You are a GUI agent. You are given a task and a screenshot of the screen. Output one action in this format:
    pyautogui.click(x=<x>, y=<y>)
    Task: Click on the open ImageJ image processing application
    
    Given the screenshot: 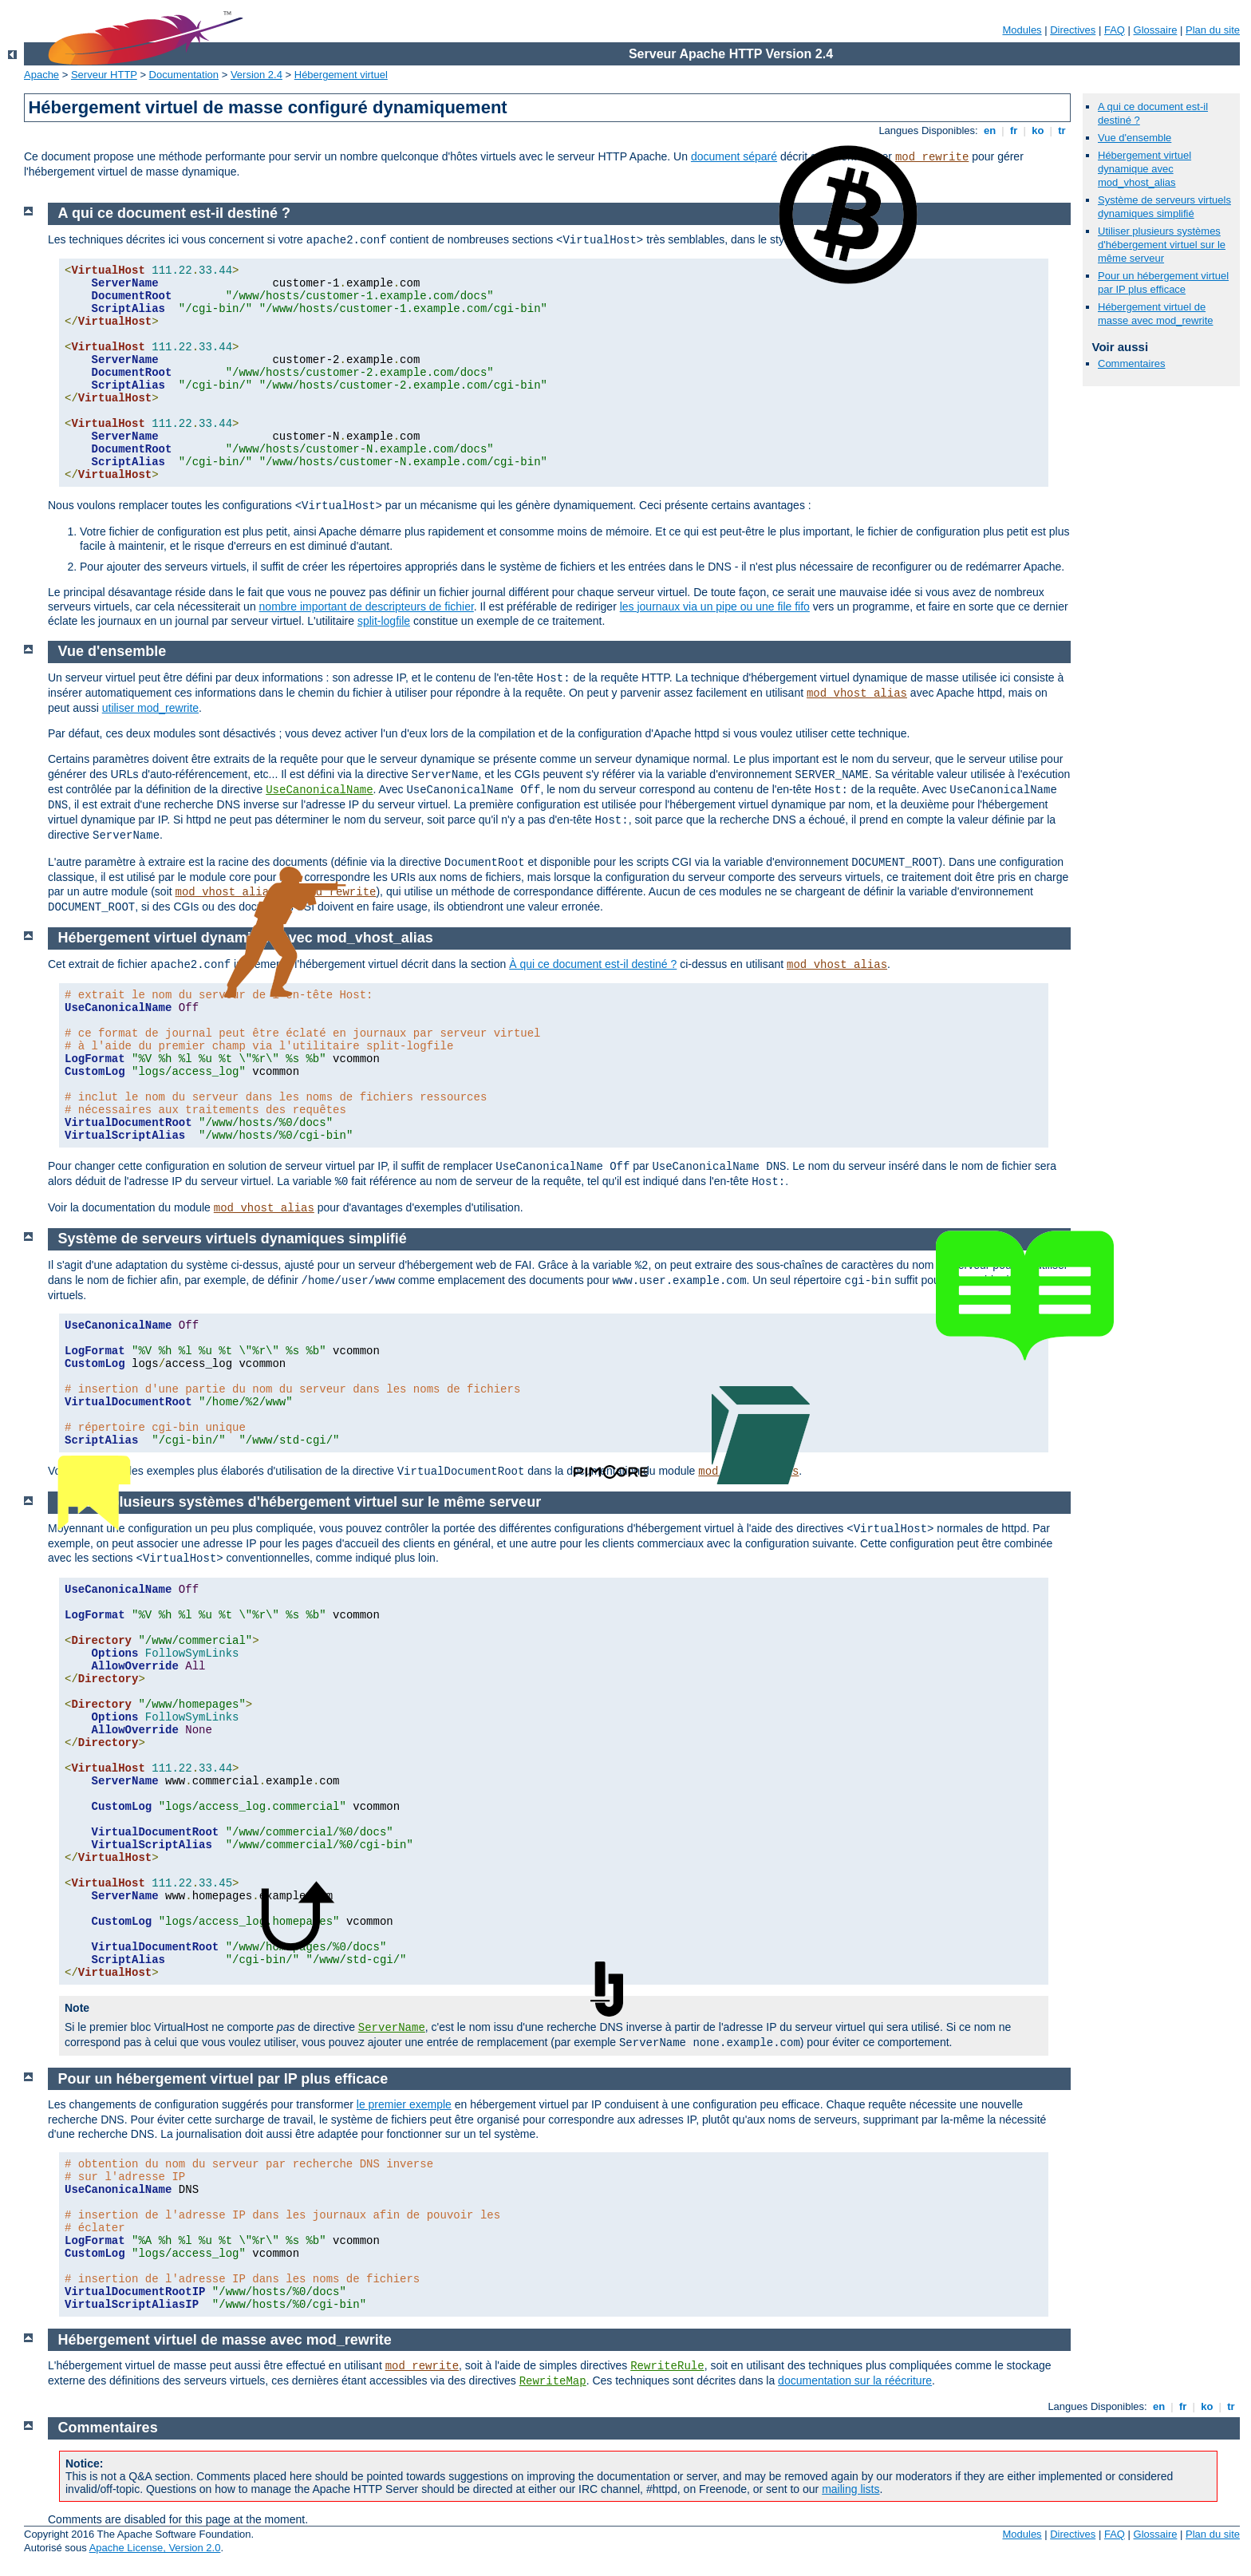 What is the action you would take?
    pyautogui.click(x=606, y=1989)
    